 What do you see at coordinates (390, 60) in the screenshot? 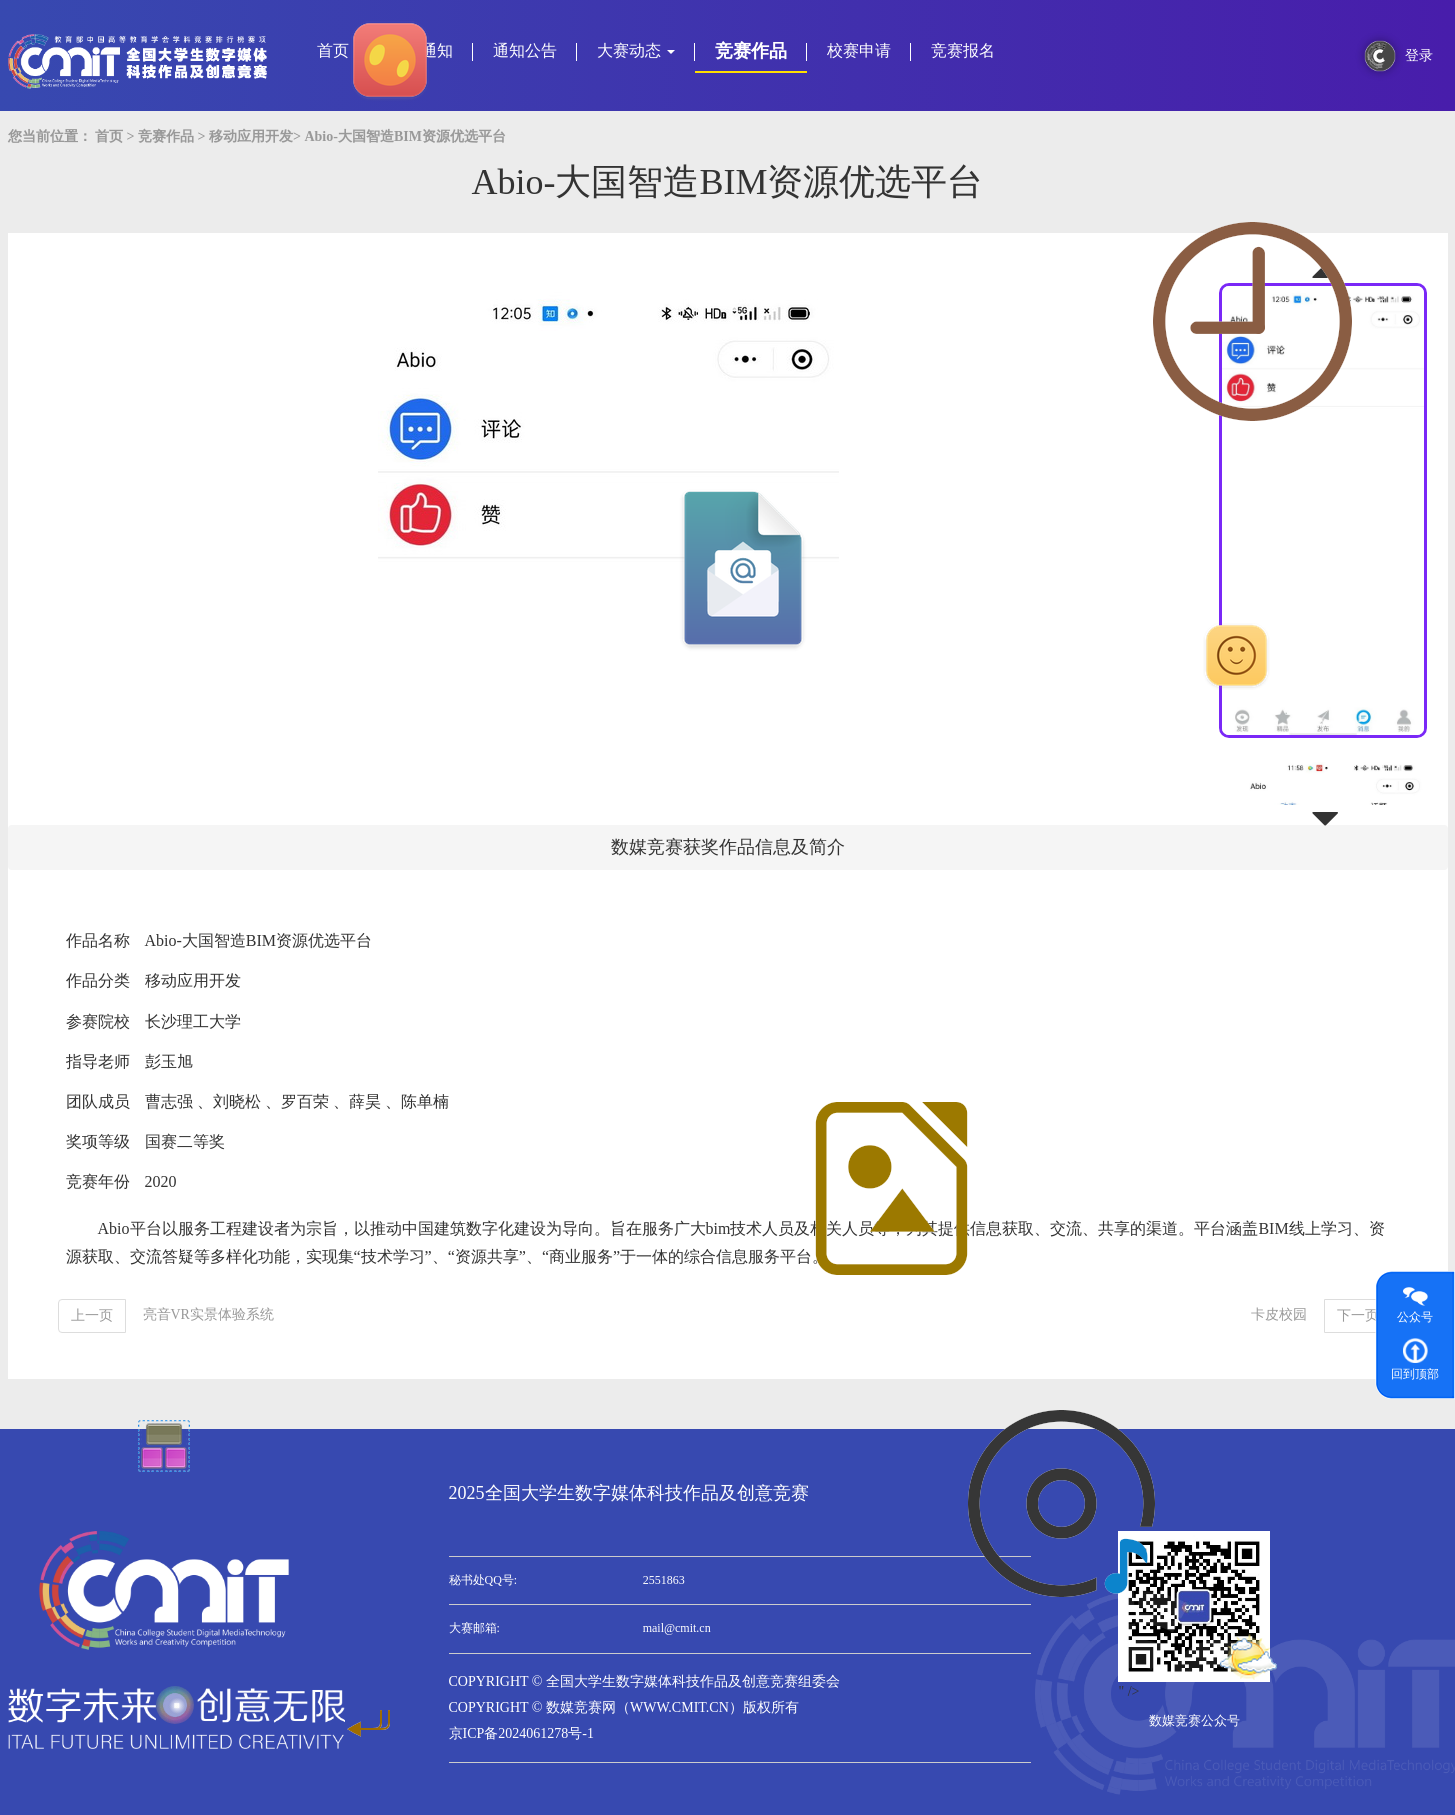
I see `open AntaresSQL database management app` at bounding box center [390, 60].